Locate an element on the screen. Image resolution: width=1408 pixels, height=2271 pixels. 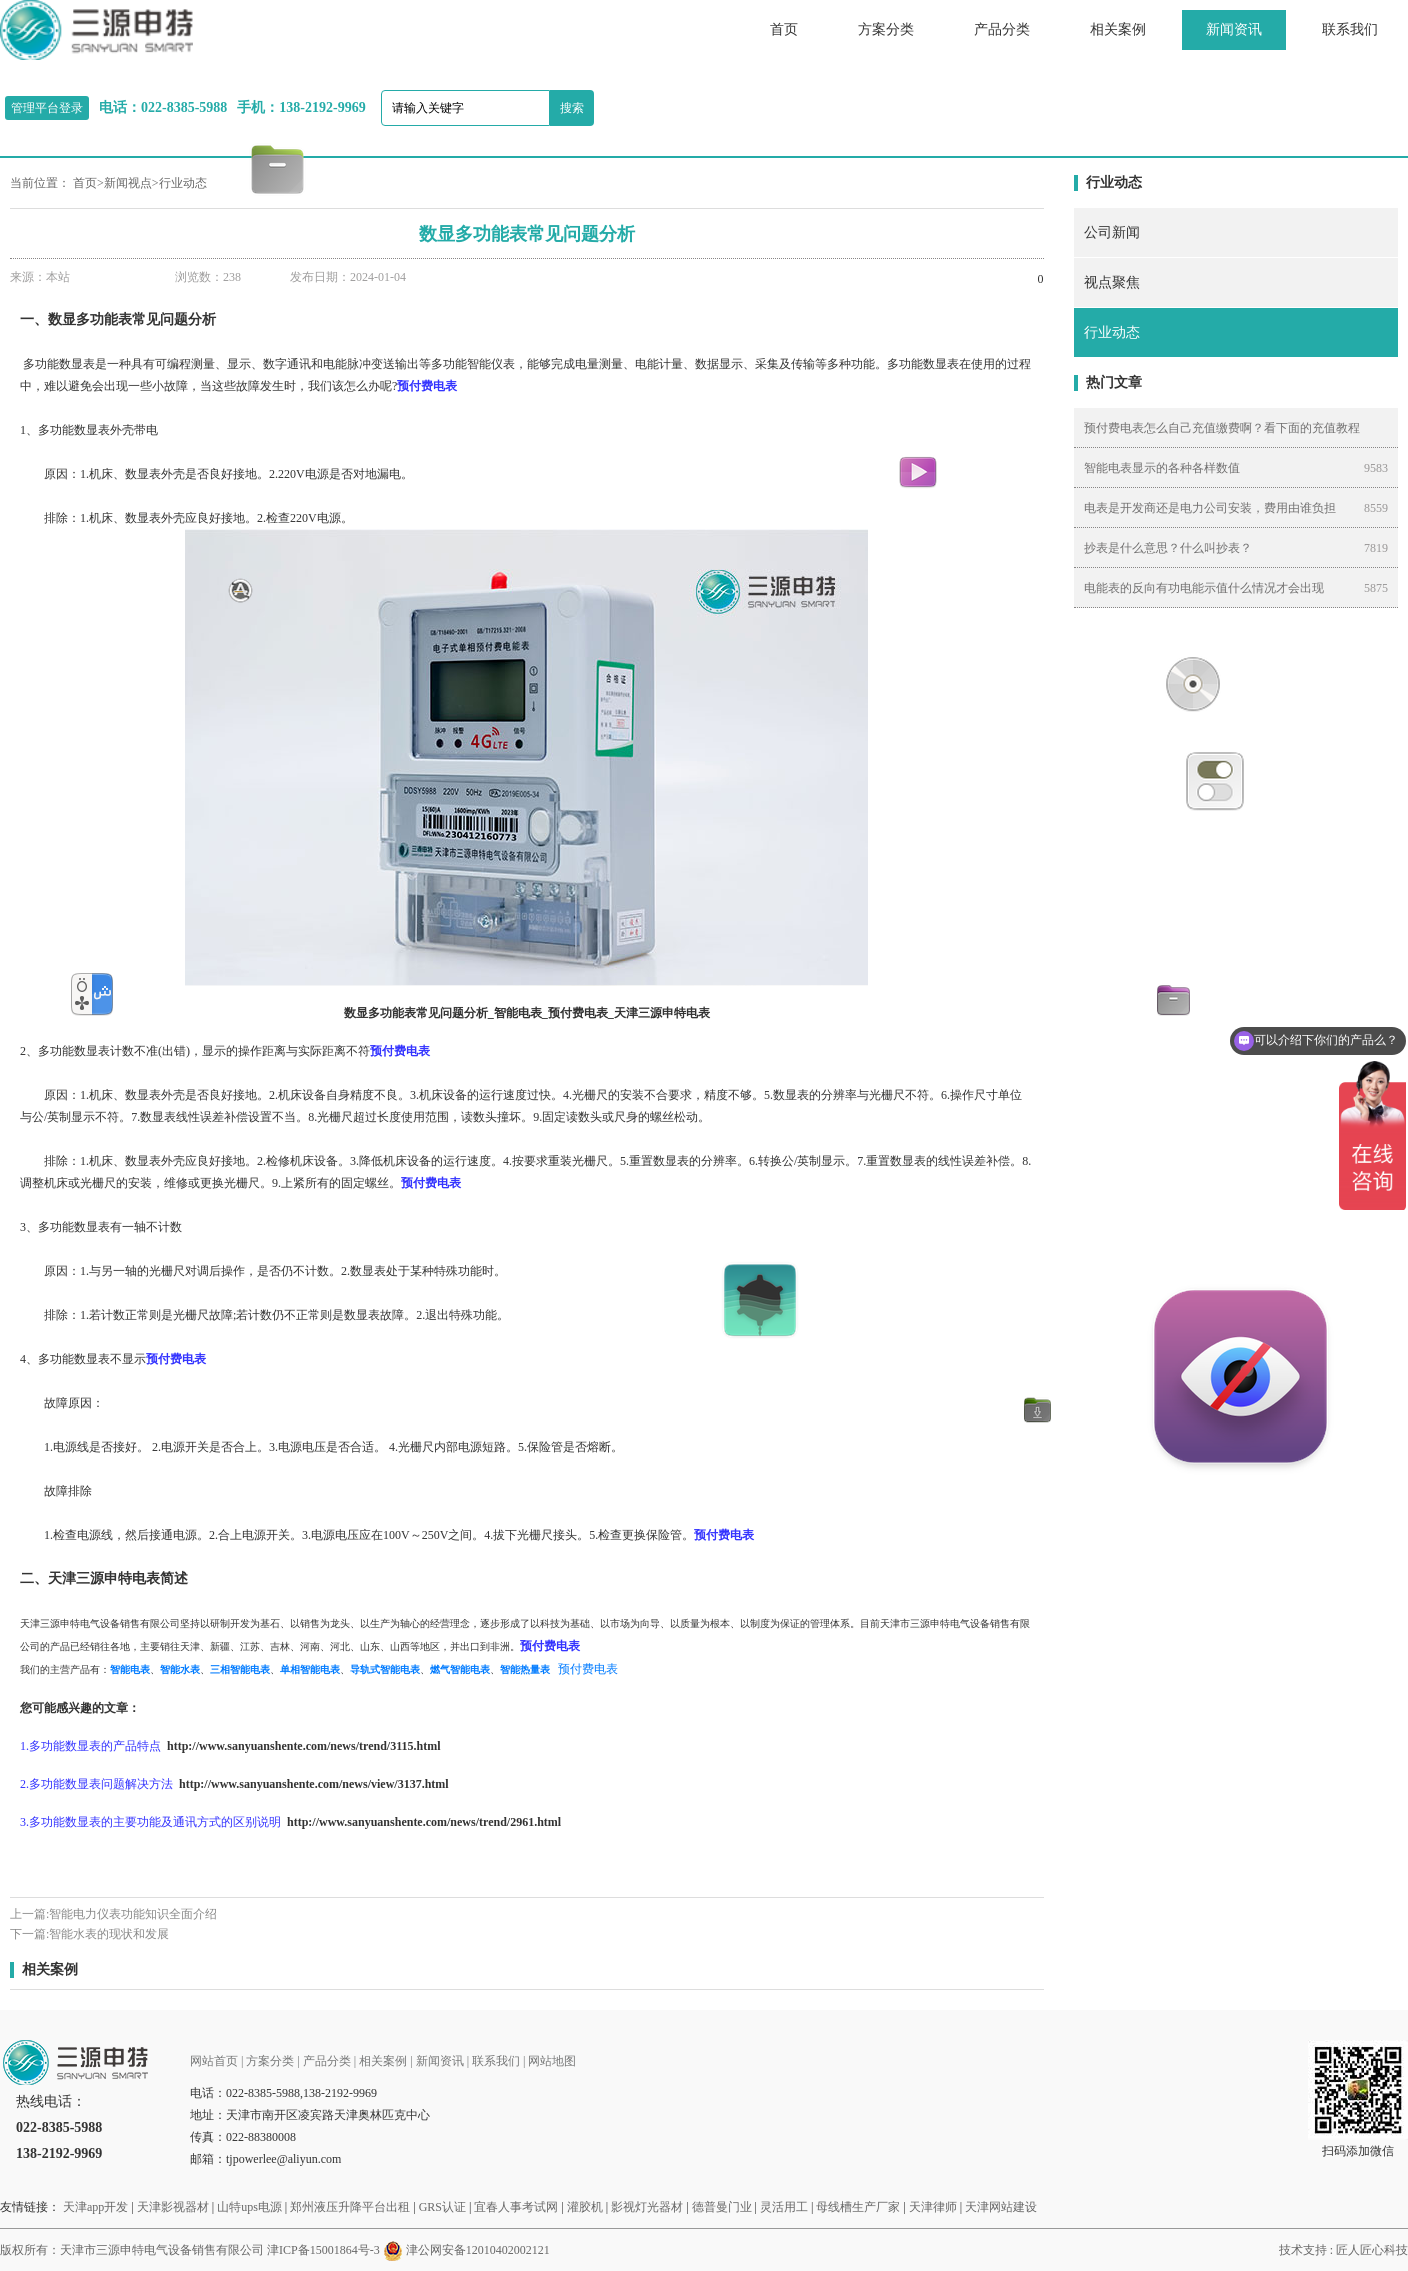
open file manager application is located at coordinates (1173, 999).